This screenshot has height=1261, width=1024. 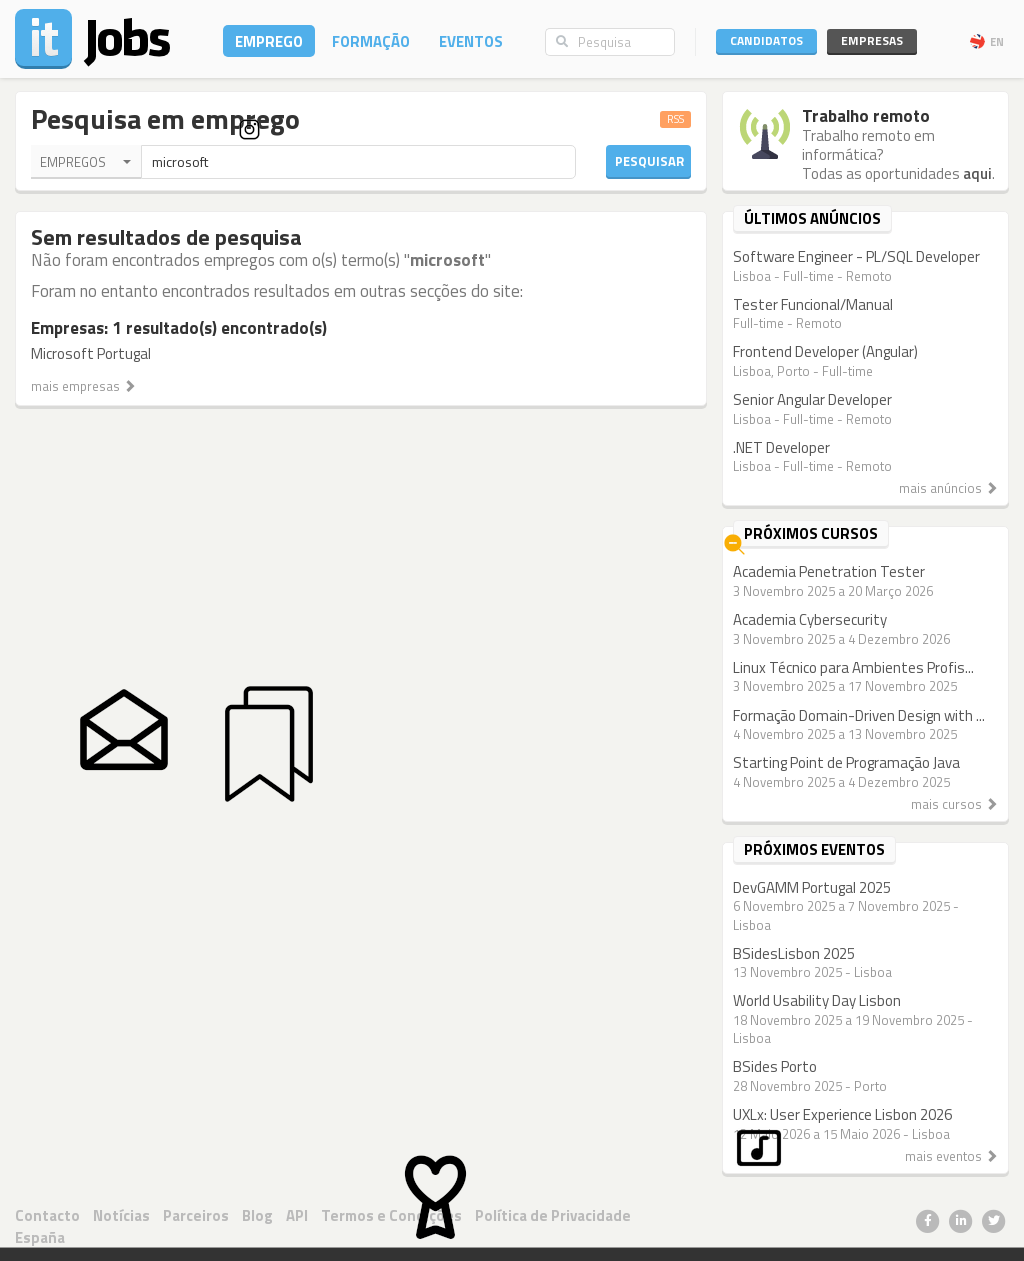 What do you see at coordinates (759, 1148) in the screenshot?
I see `play or browse music videos` at bounding box center [759, 1148].